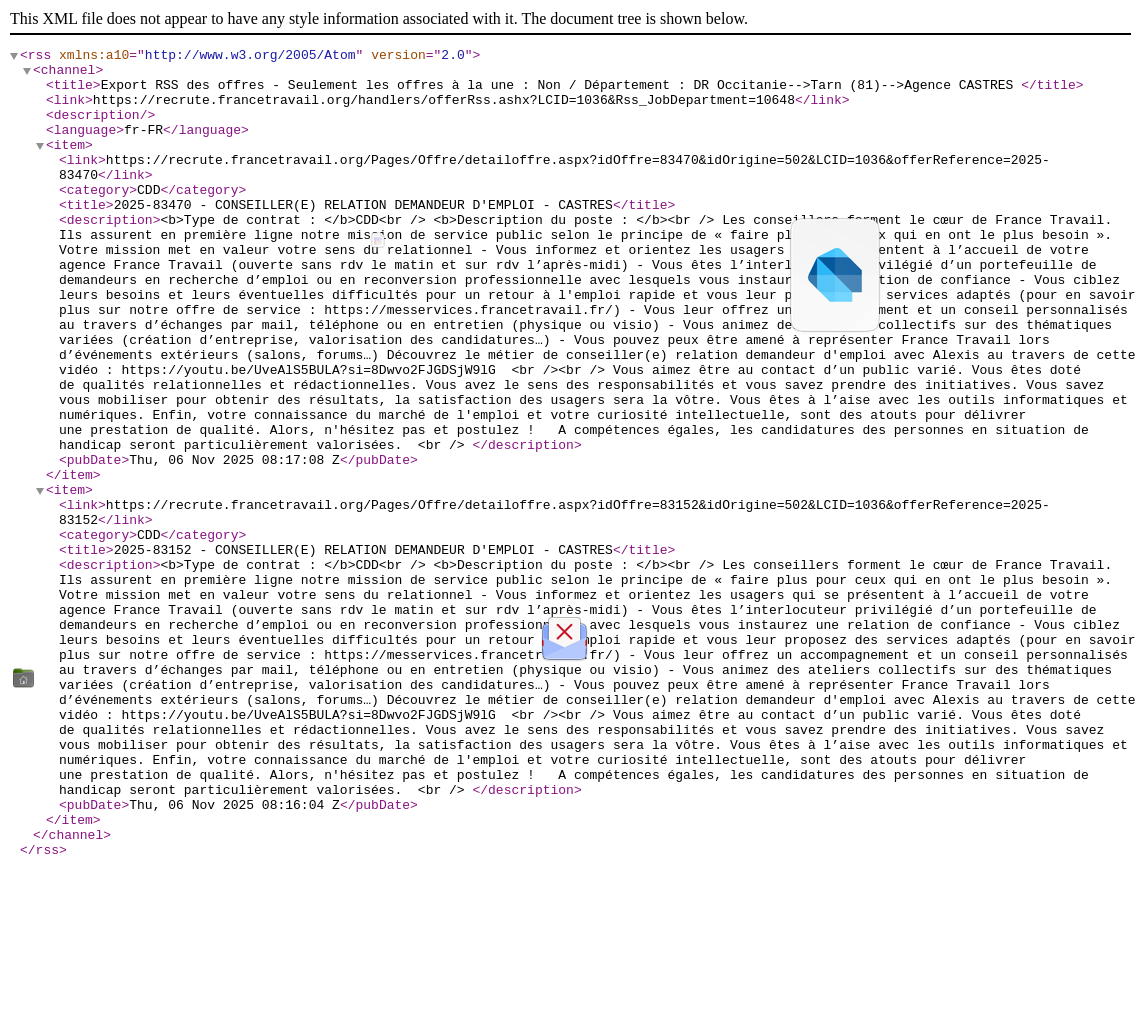 This screenshot has width=1141, height=1020. I want to click on indicates a Dart programming language file, so click(835, 275).